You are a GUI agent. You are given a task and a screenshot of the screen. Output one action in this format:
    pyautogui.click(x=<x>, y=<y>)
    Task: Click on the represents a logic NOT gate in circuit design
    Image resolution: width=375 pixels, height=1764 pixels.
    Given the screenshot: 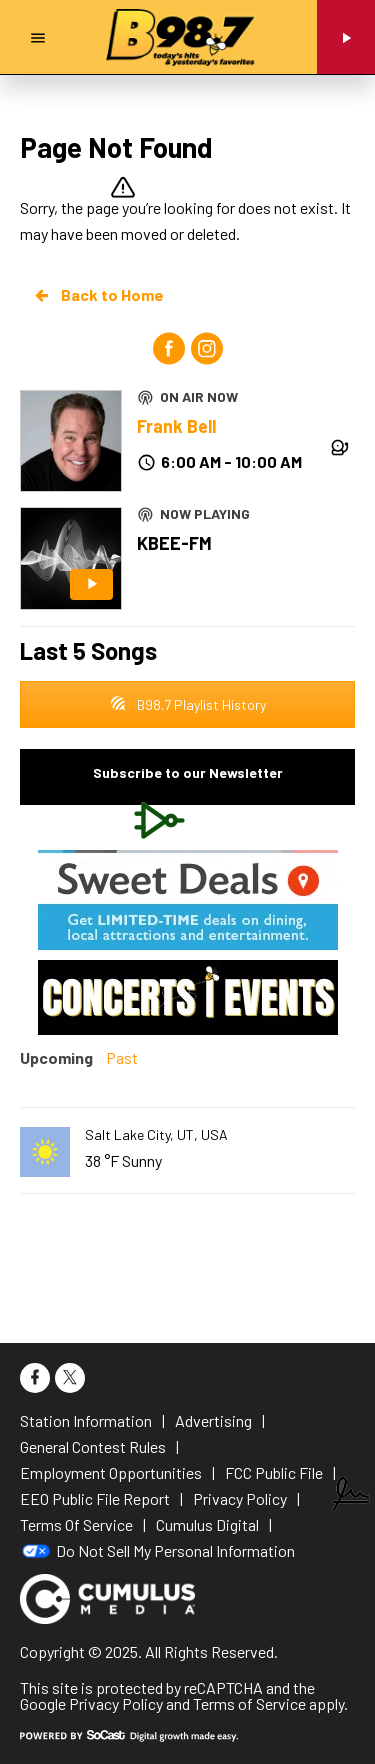 What is the action you would take?
    pyautogui.click(x=159, y=820)
    